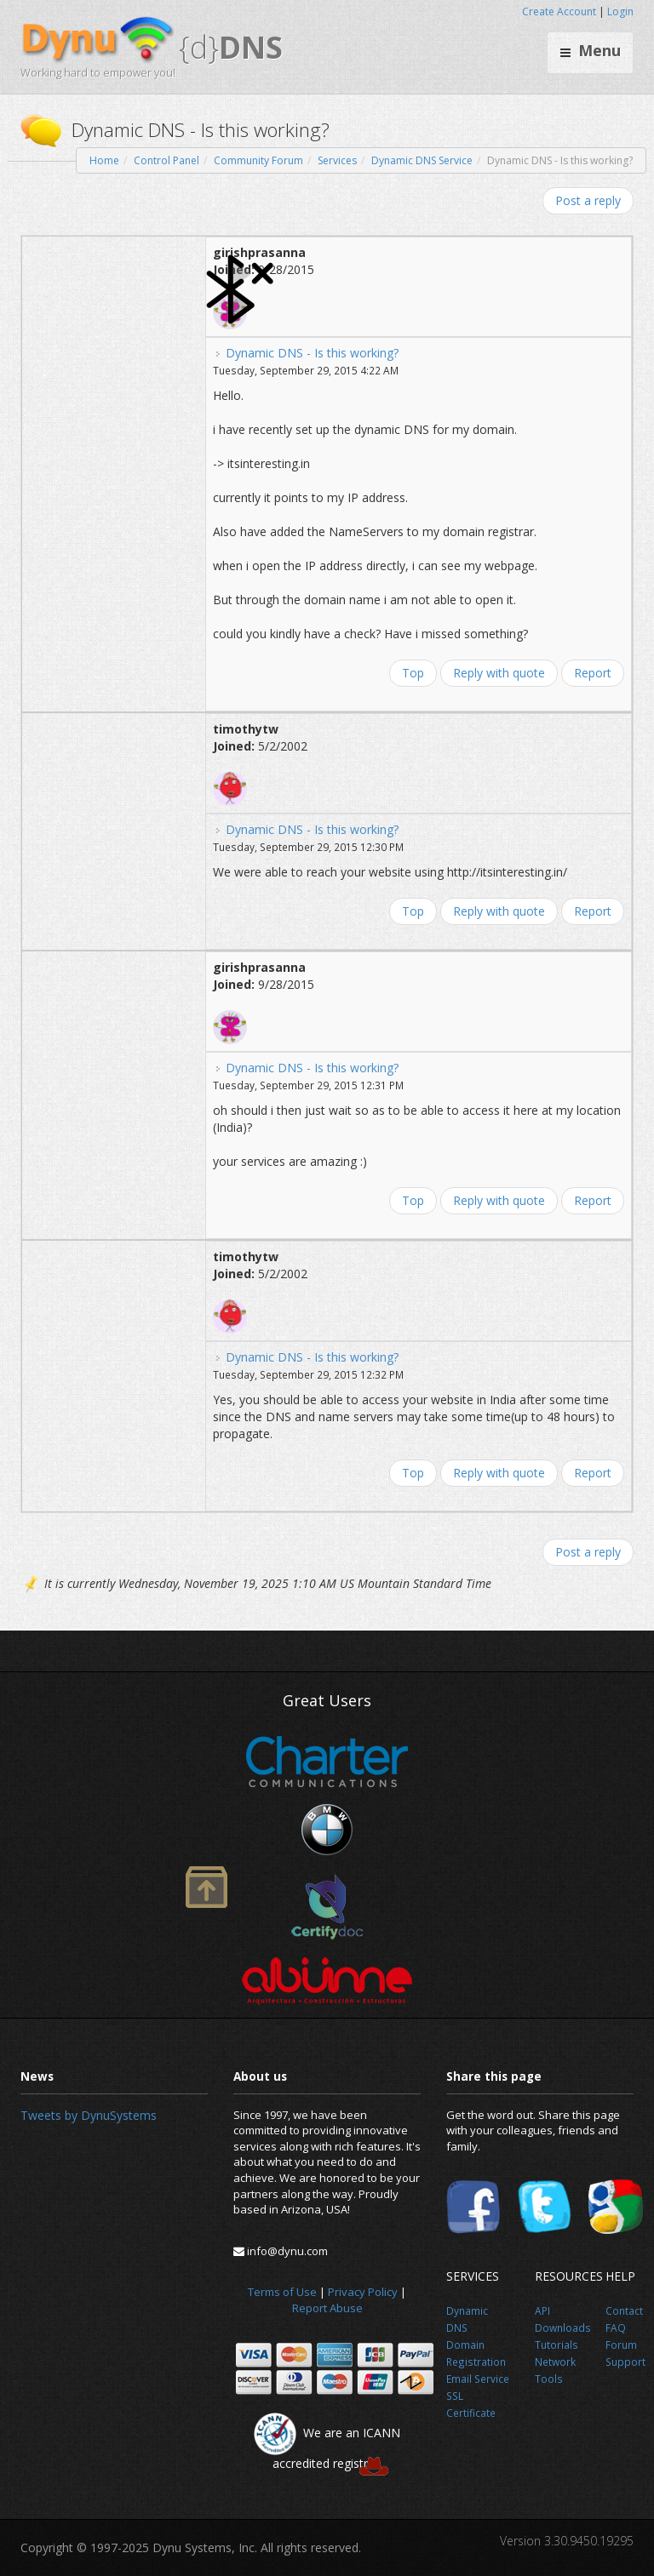 The width and height of the screenshot is (654, 2576). I want to click on bluetooth is disabled or turned off, so click(236, 289).